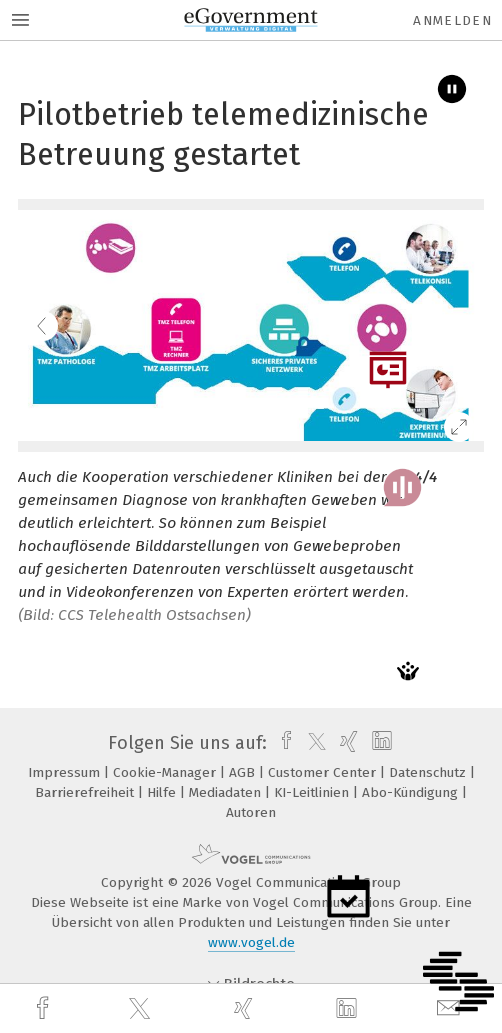 The width and height of the screenshot is (502, 1033). What do you see at coordinates (348, 898) in the screenshot?
I see `confirm a scheduled event or appointment` at bounding box center [348, 898].